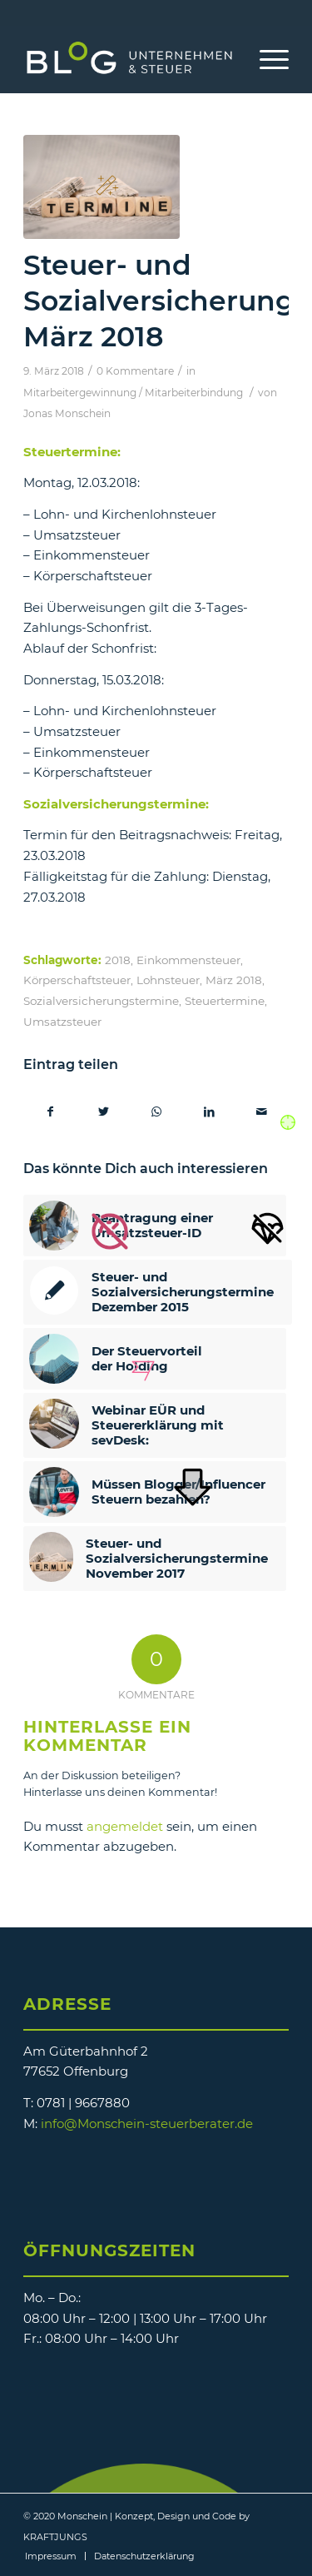 The width and height of the screenshot is (312, 2576). I want to click on apply auto-enhance or magic editing to content, so click(106, 185).